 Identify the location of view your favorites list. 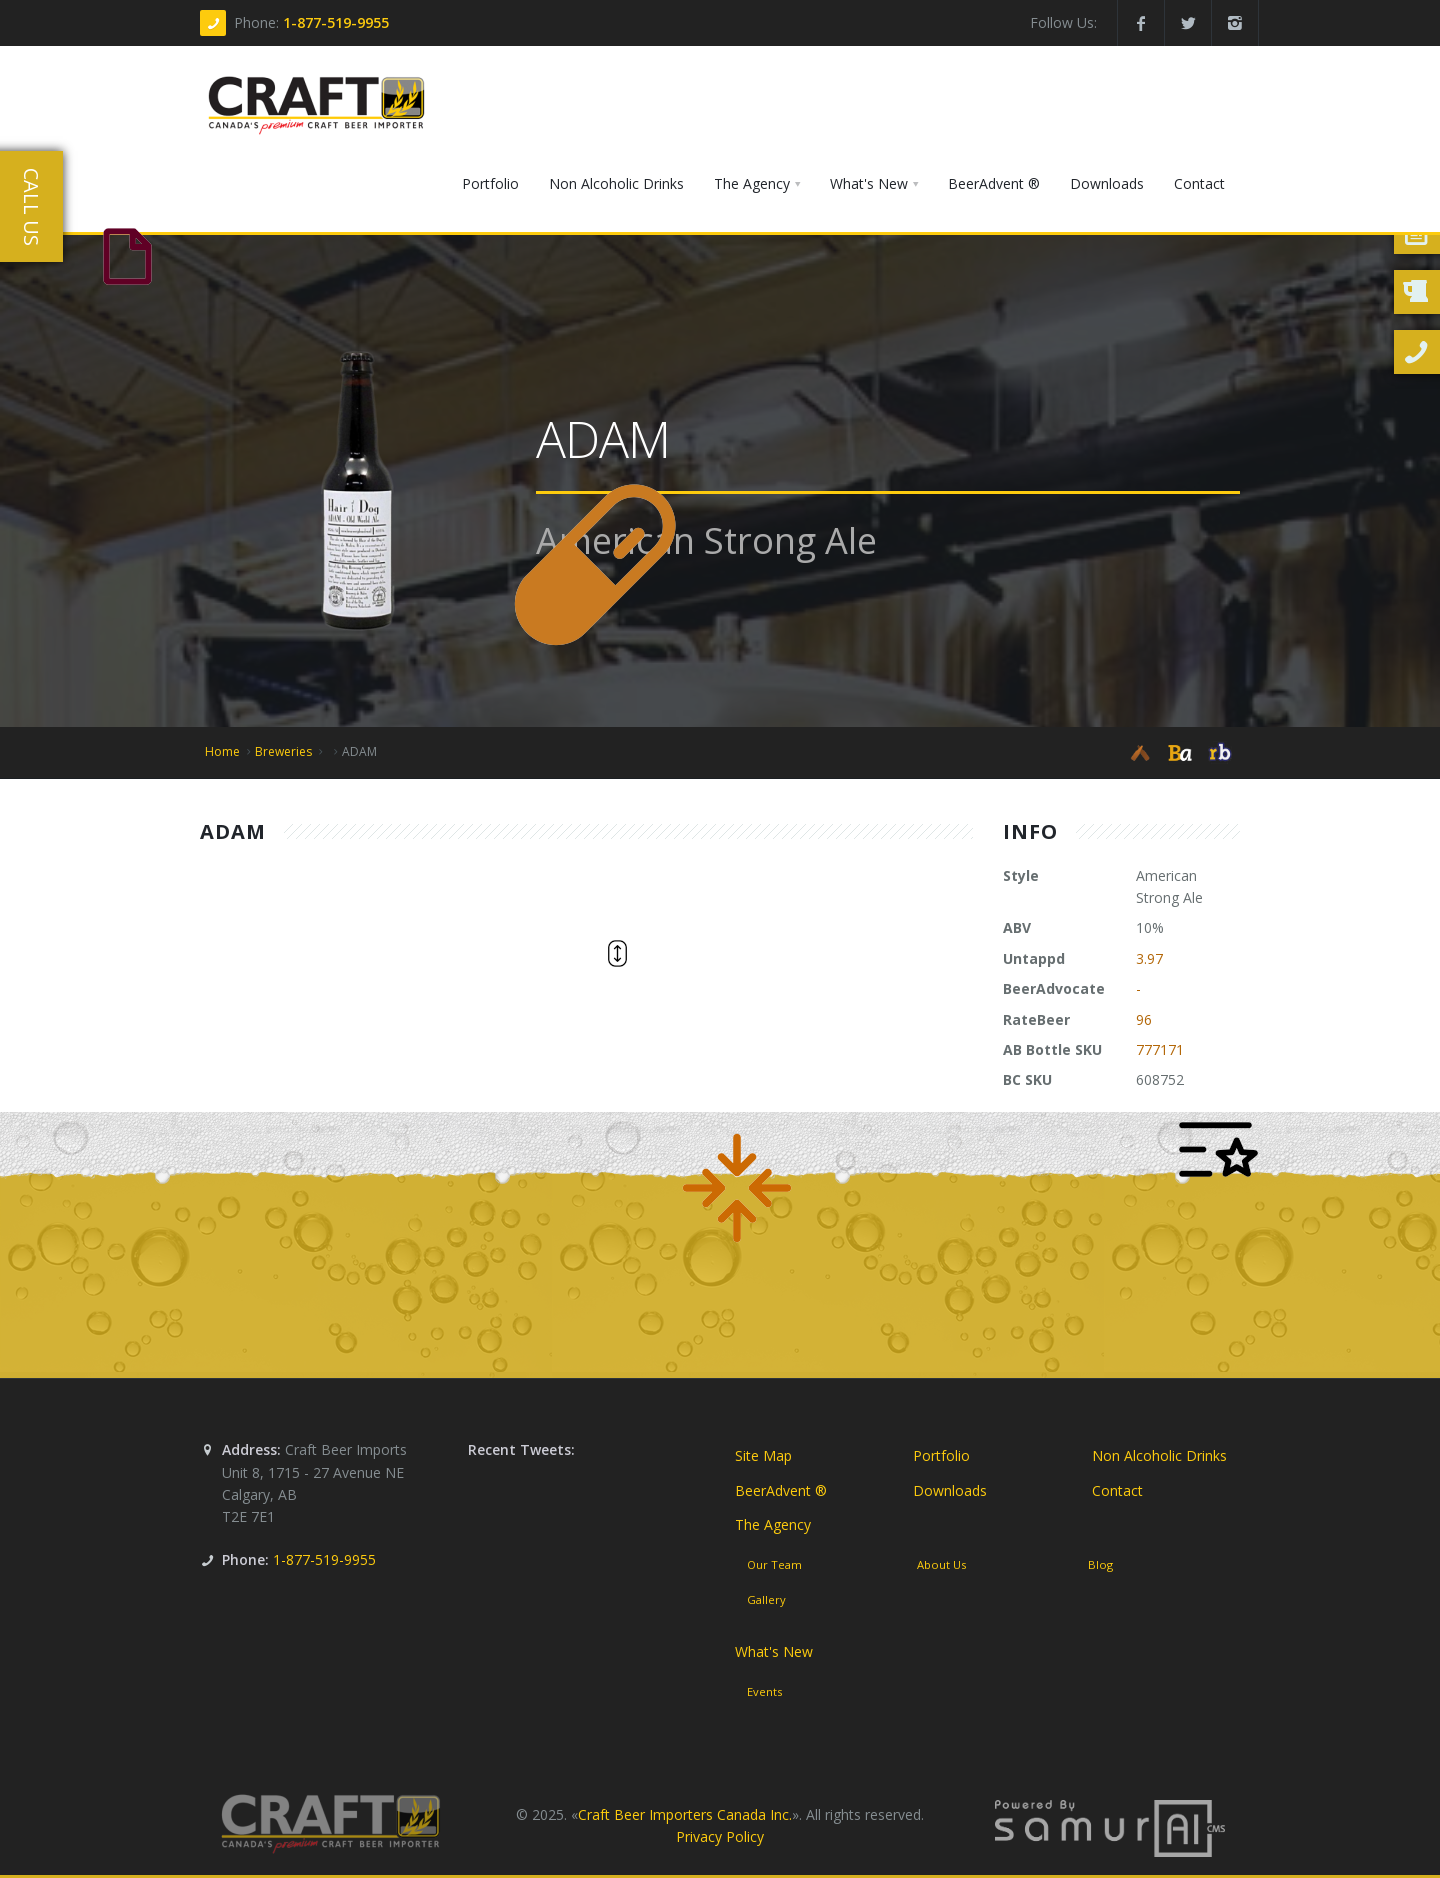
(1215, 1149).